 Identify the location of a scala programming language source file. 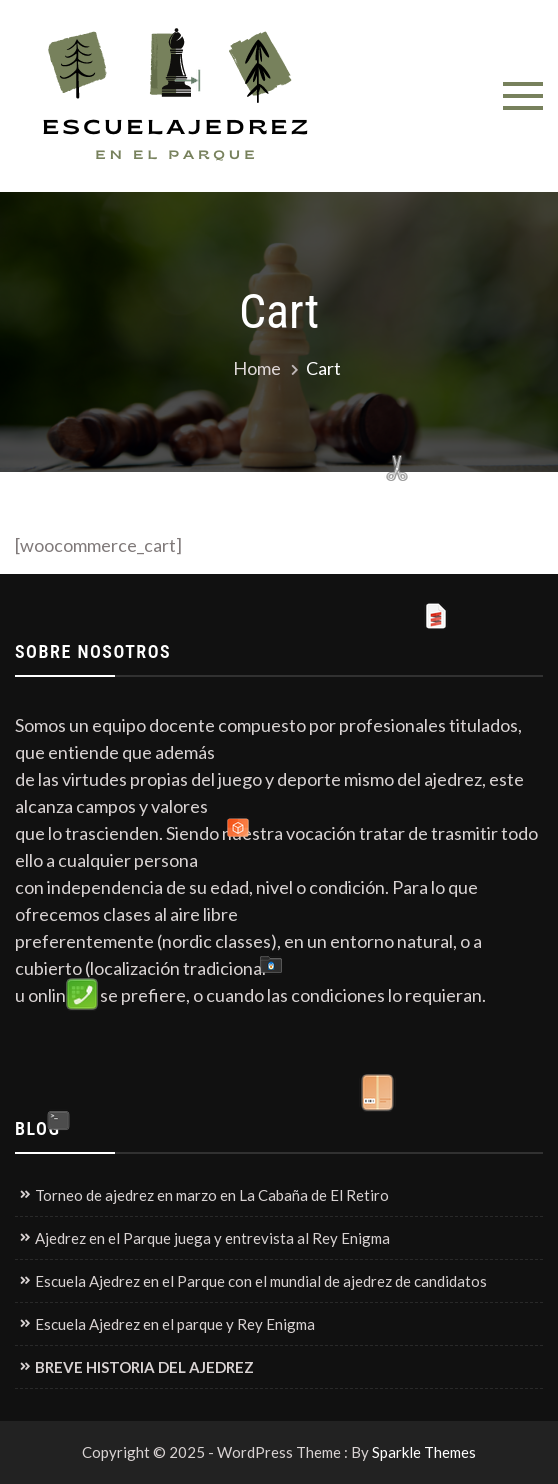
(436, 616).